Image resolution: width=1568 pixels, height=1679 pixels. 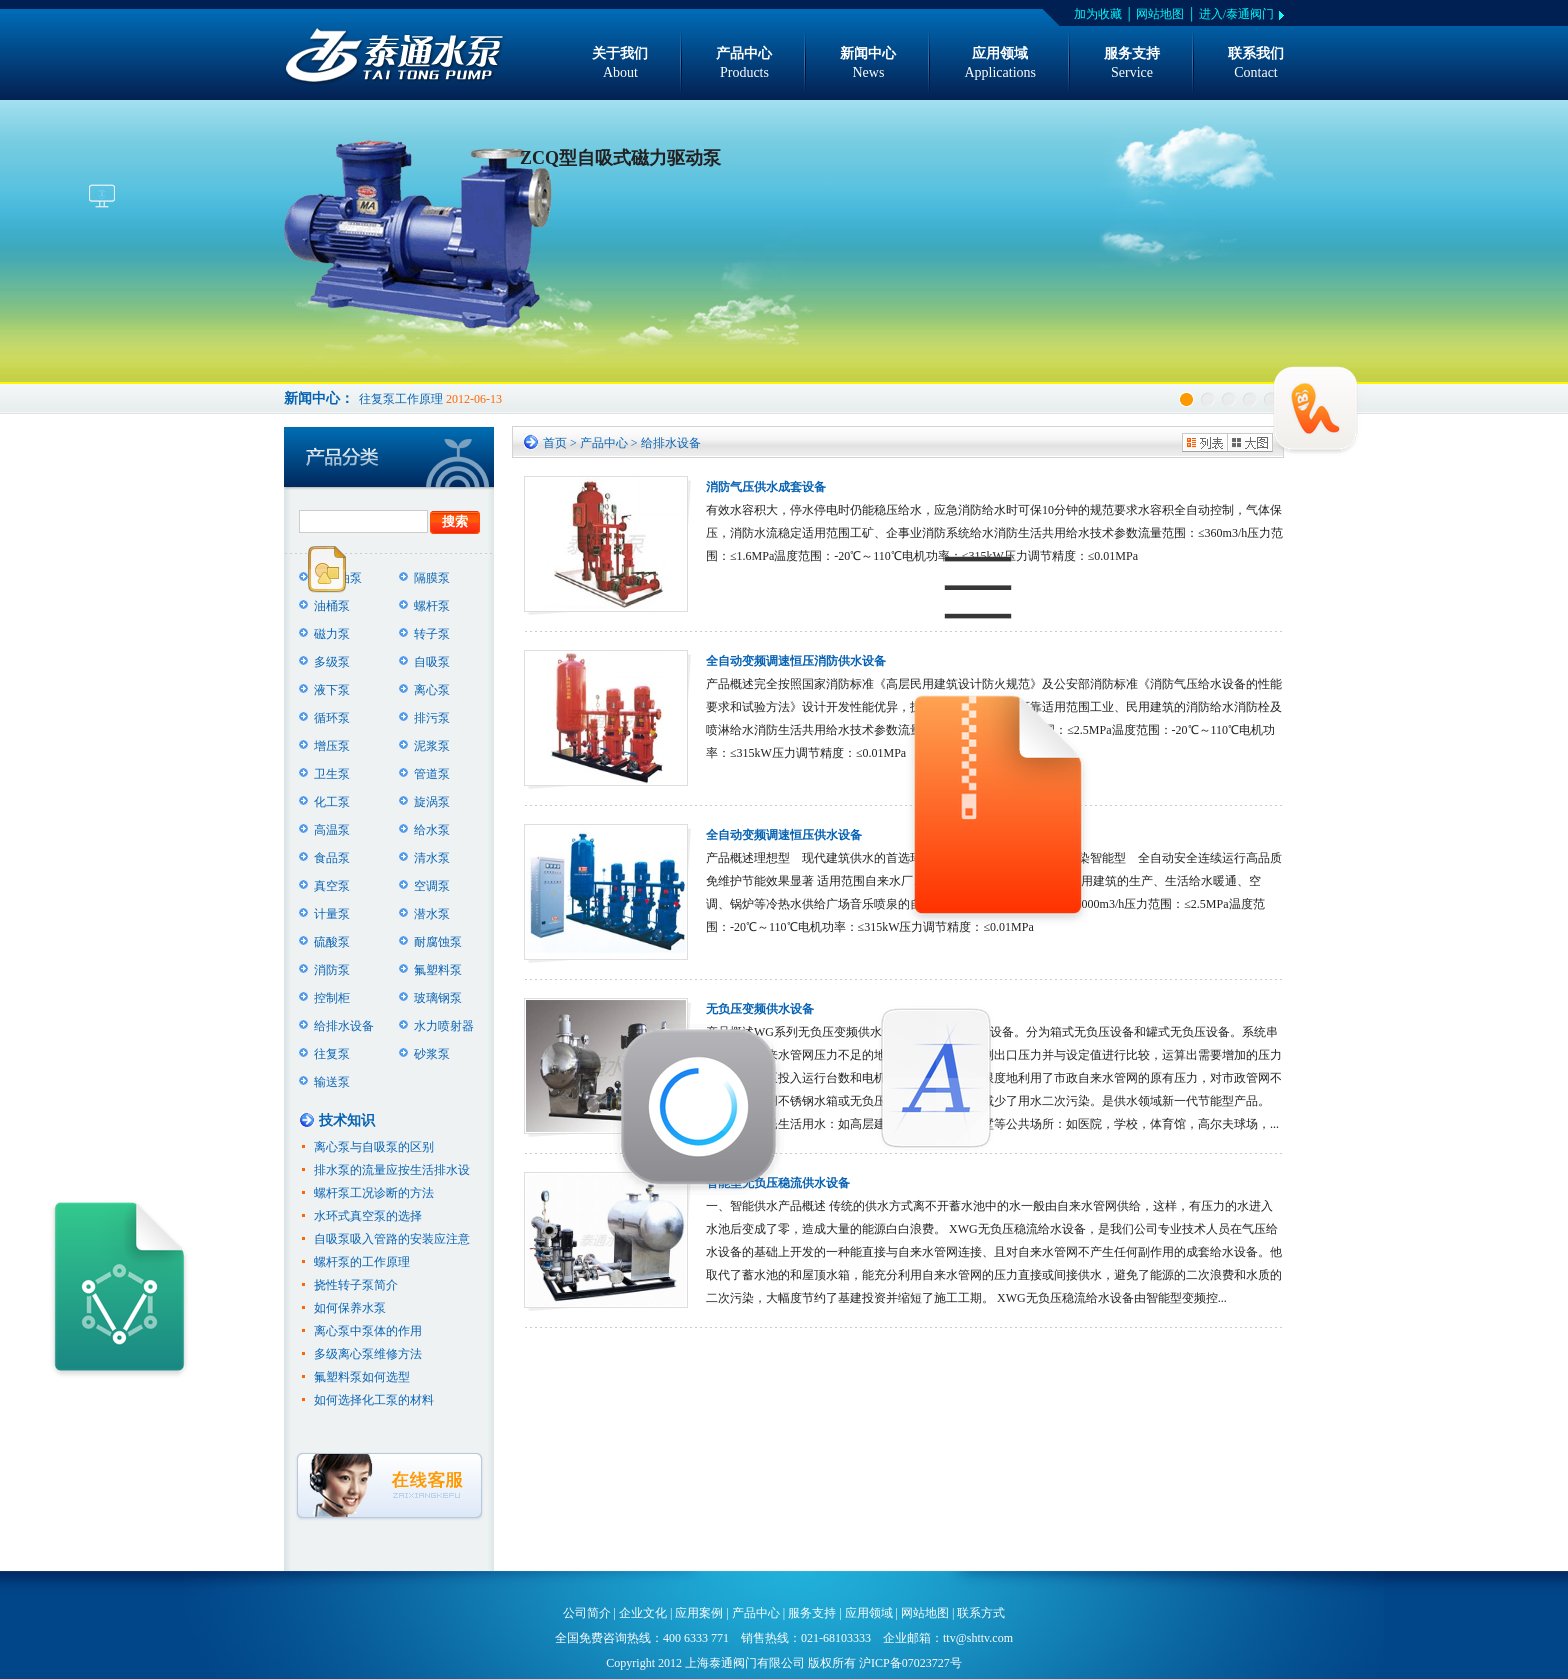 I want to click on a compressed tzo archive file, so click(x=998, y=809).